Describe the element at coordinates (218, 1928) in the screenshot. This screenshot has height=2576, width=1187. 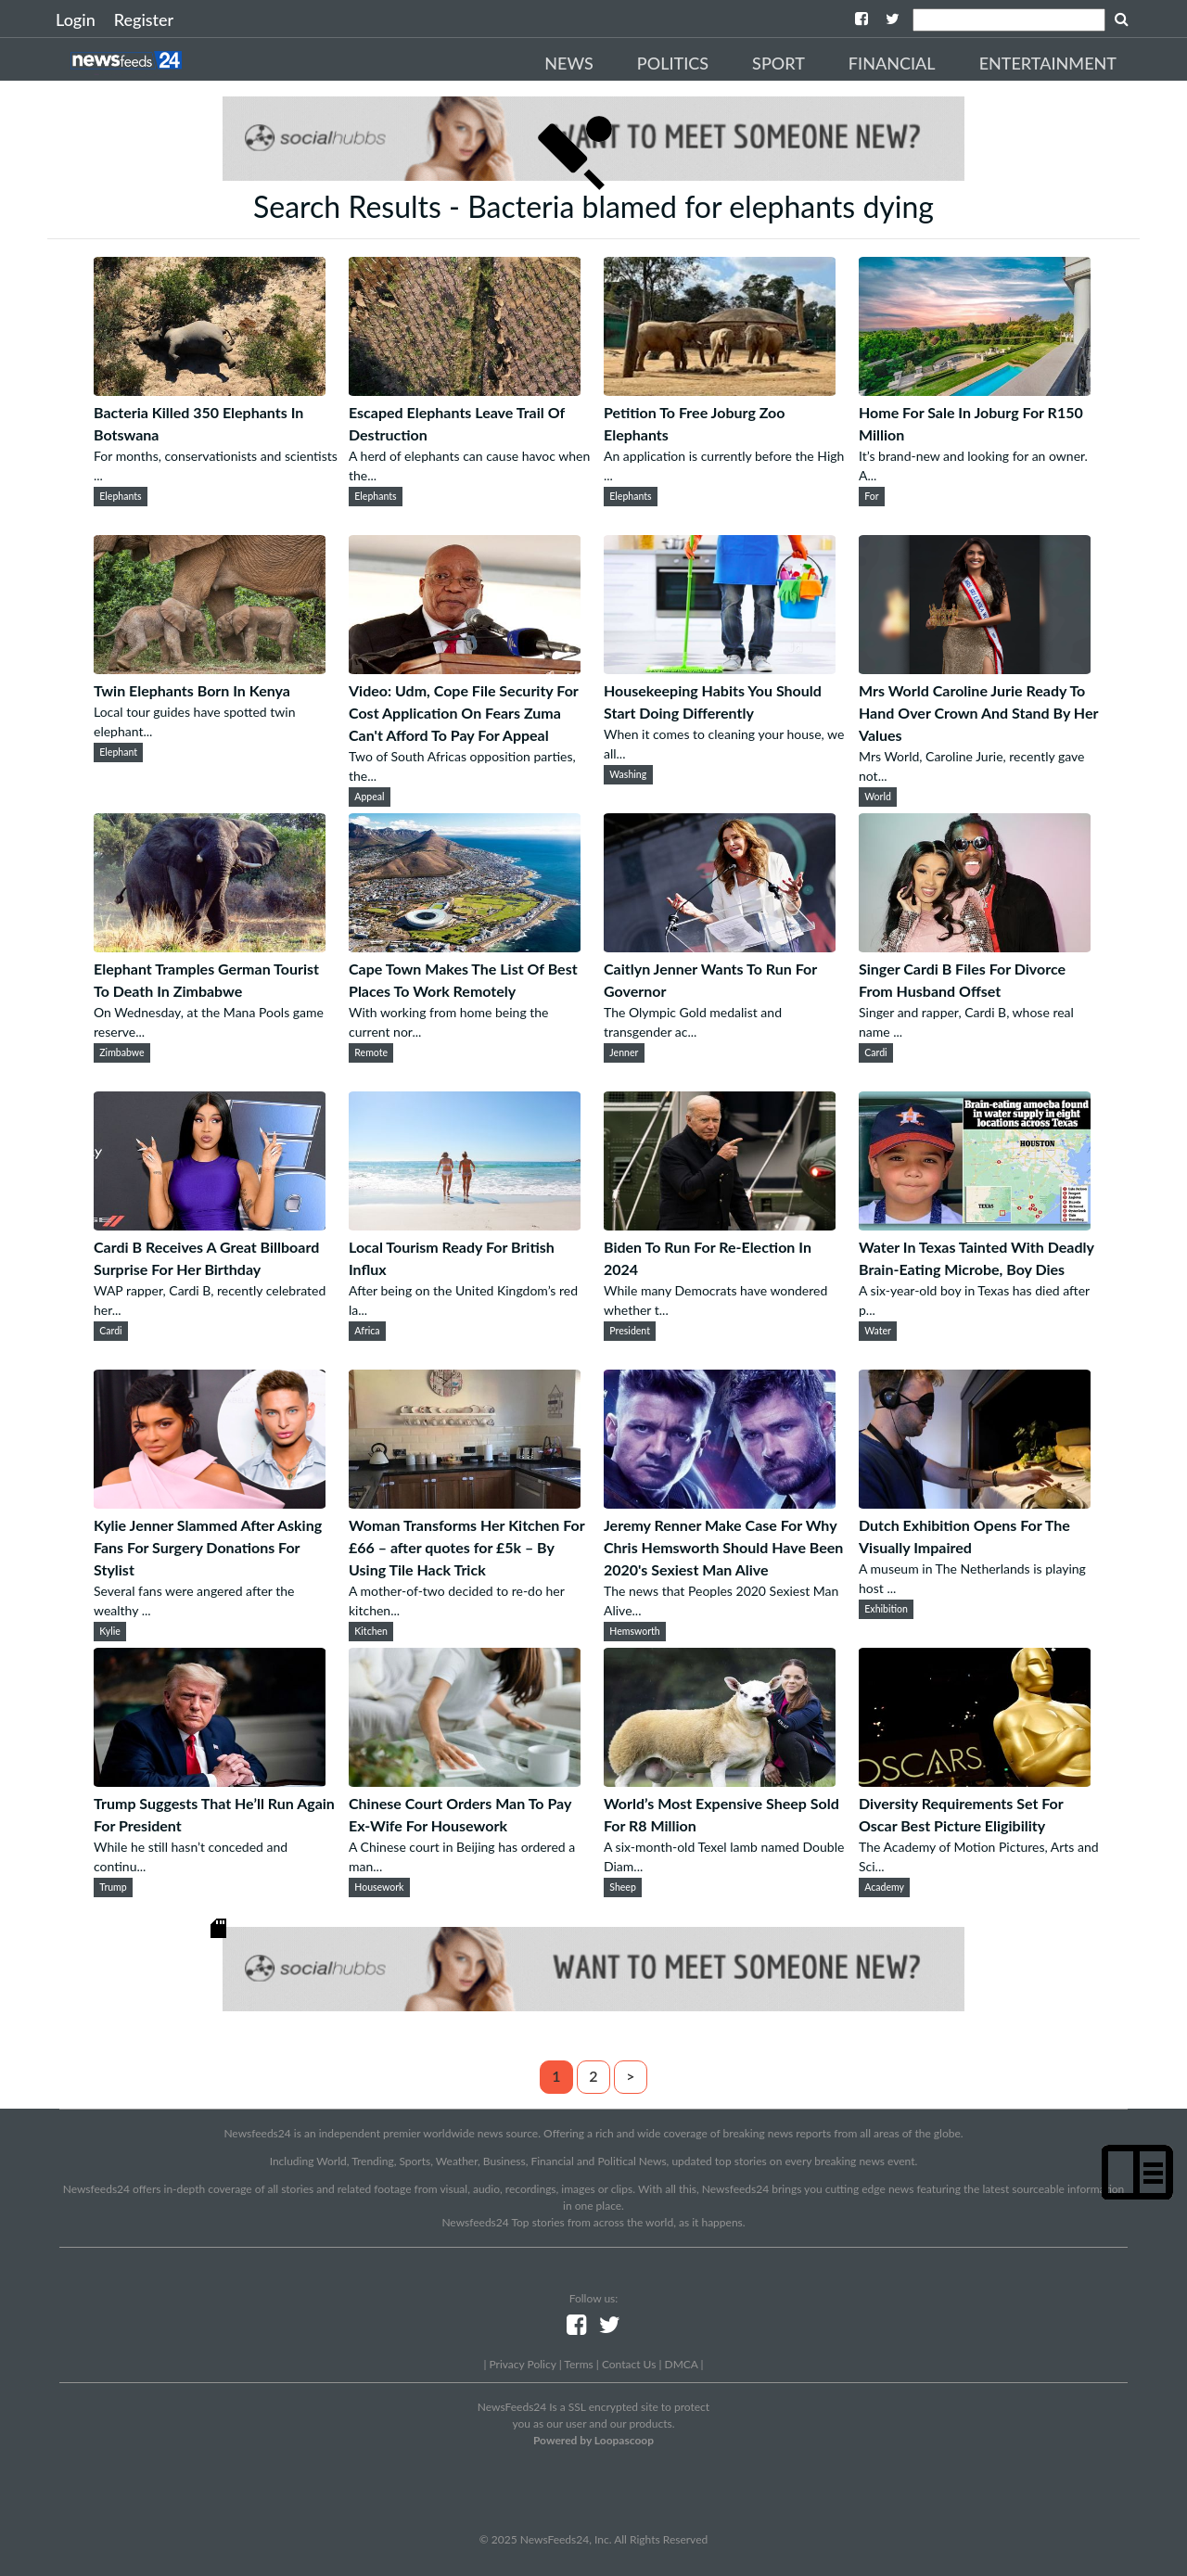
I see `access sd card storage` at that location.